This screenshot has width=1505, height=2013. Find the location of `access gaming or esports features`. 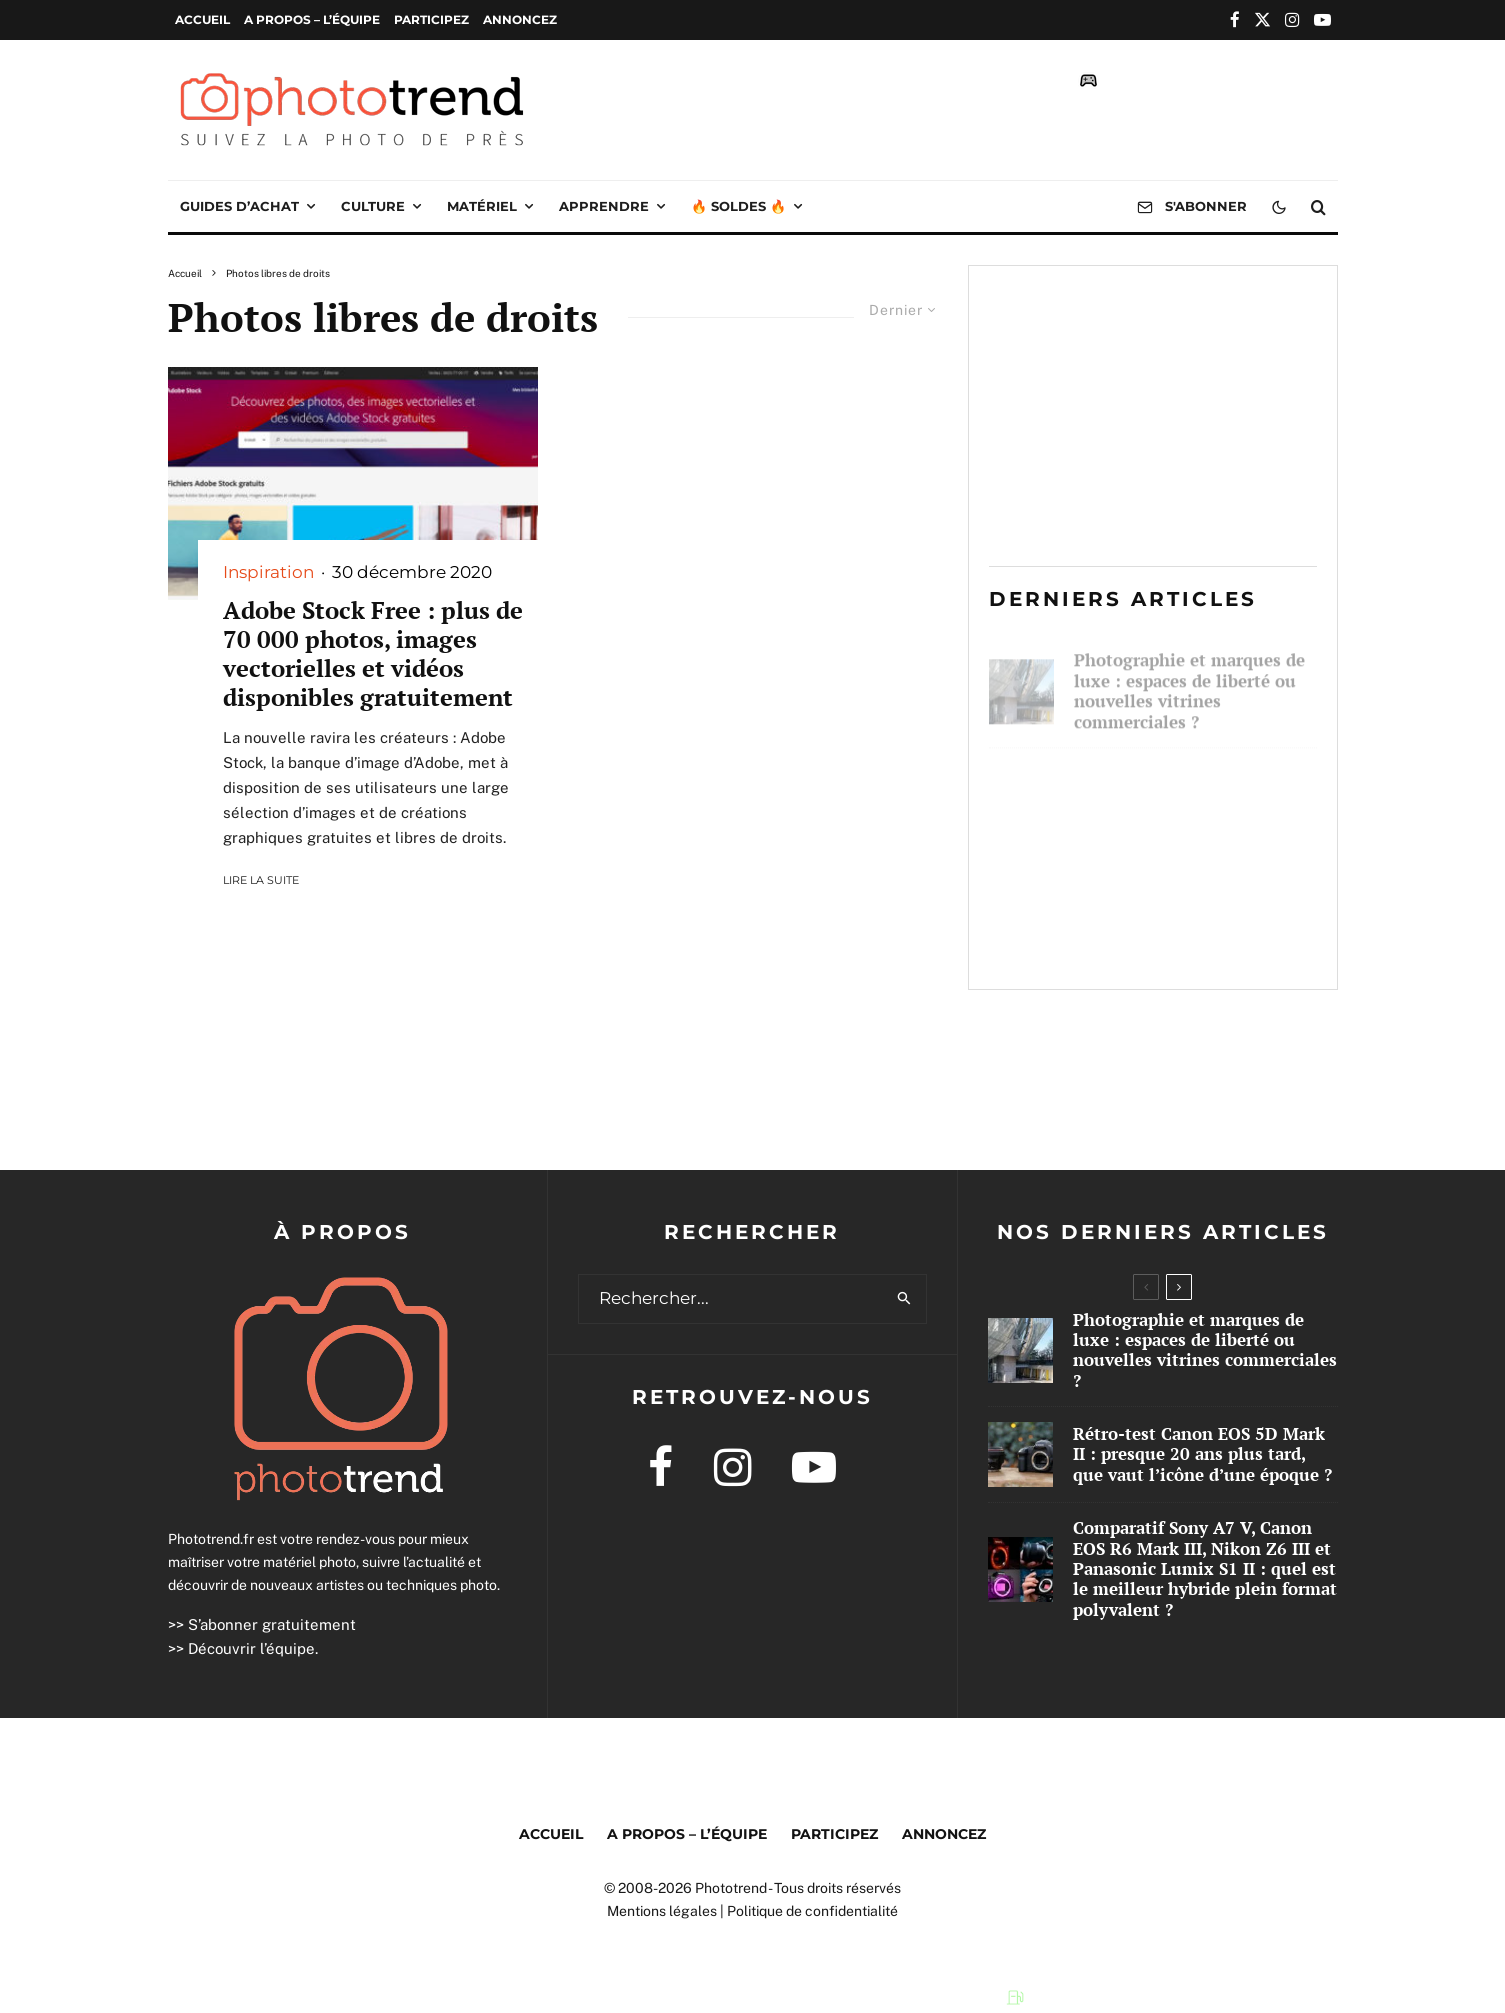

access gaming or esports features is located at coordinates (1088, 80).